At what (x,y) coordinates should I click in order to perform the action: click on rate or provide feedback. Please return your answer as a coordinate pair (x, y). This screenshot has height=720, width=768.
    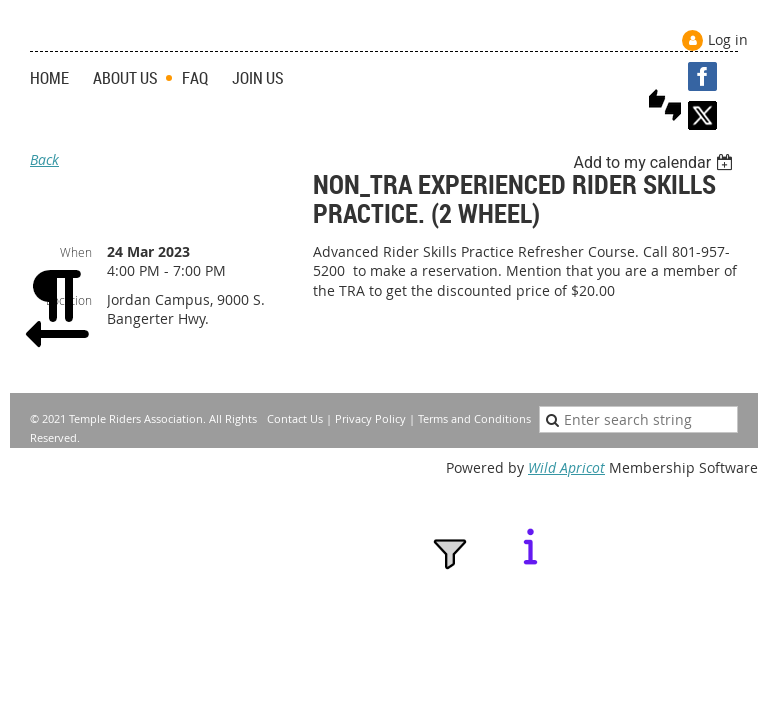
    Looking at the image, I should click on (665, 105).